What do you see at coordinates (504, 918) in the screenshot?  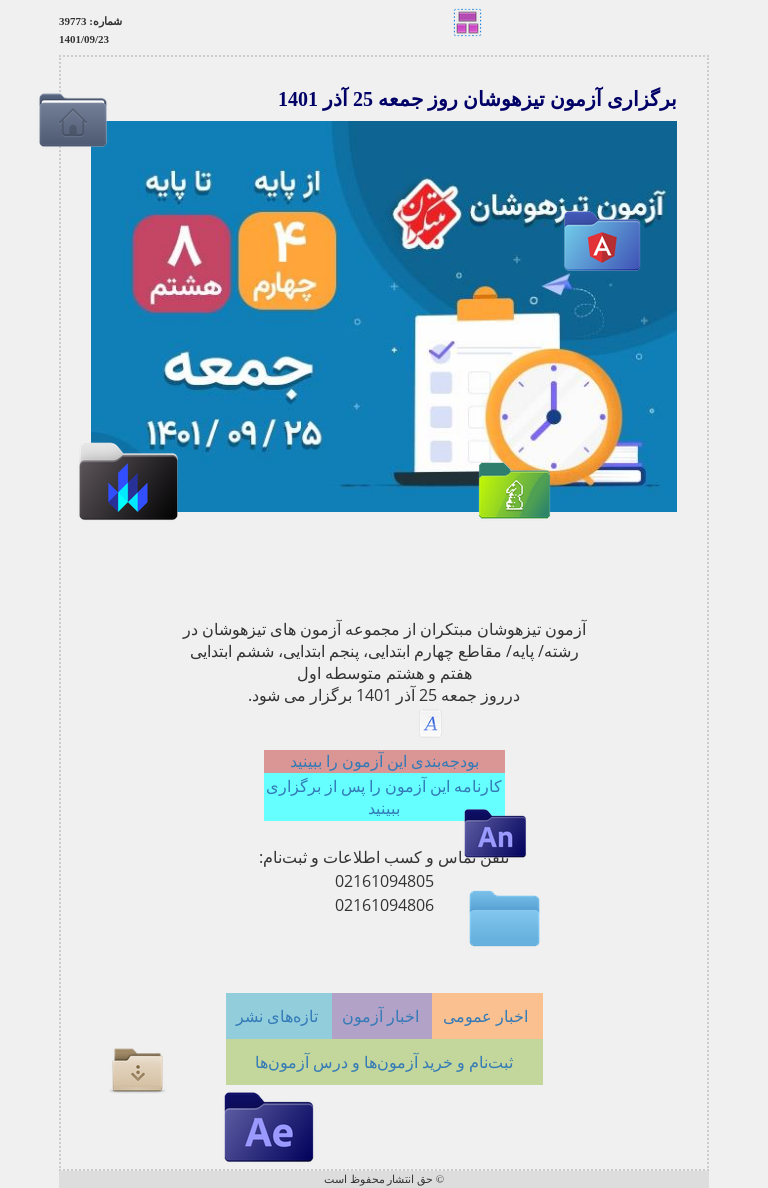 I see `open folder to view contents` at bounding box center [504, 918].